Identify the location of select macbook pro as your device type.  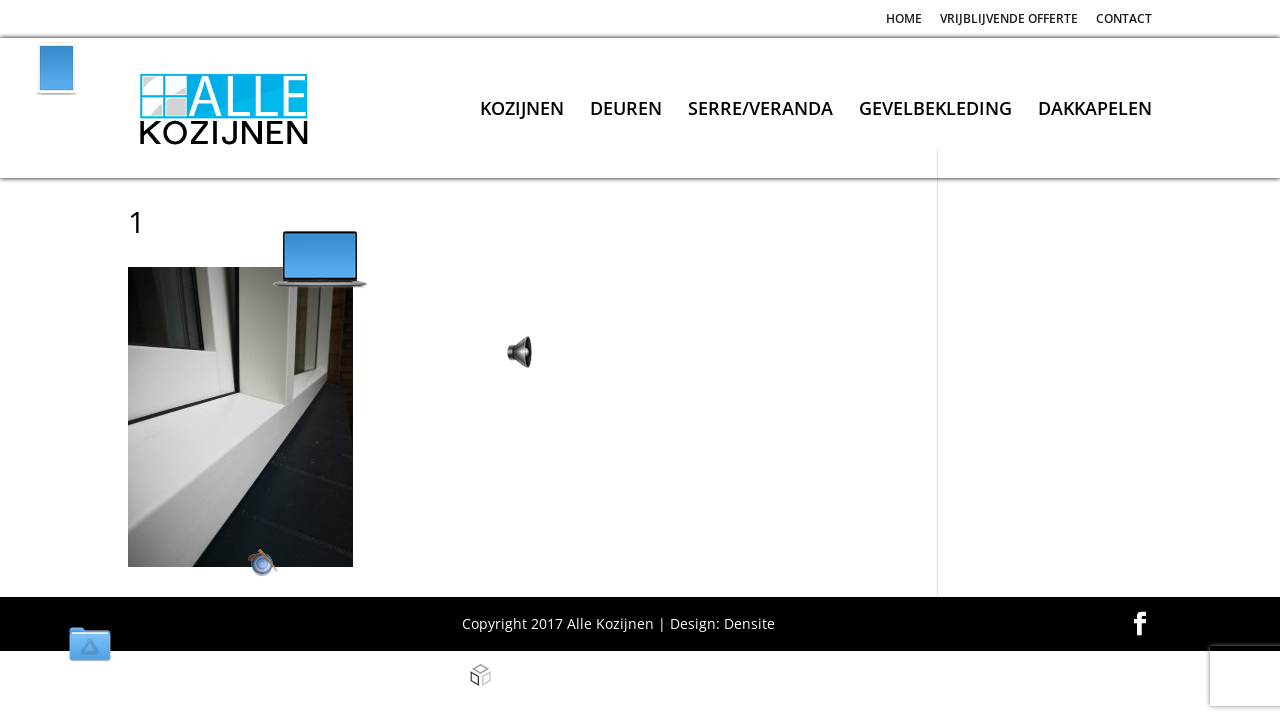
(320, 256).